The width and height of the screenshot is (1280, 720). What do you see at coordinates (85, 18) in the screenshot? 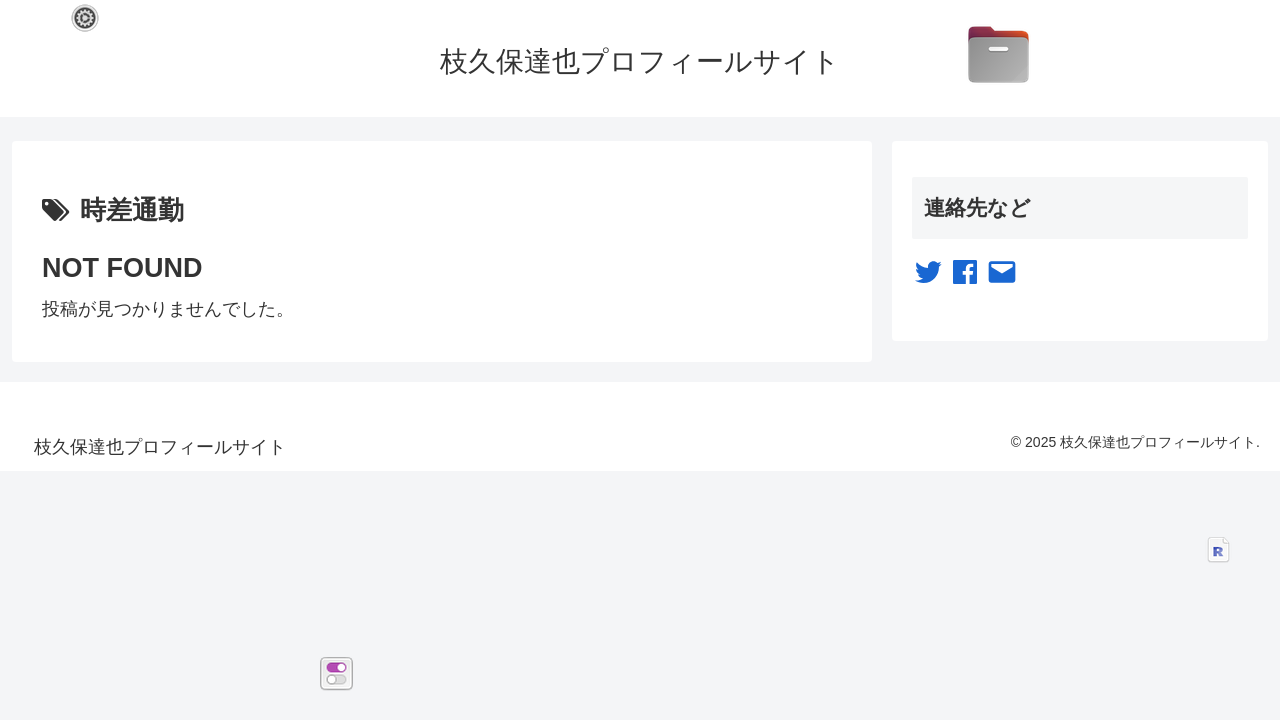
I see `open system settings` at bounding box center [85, 18].